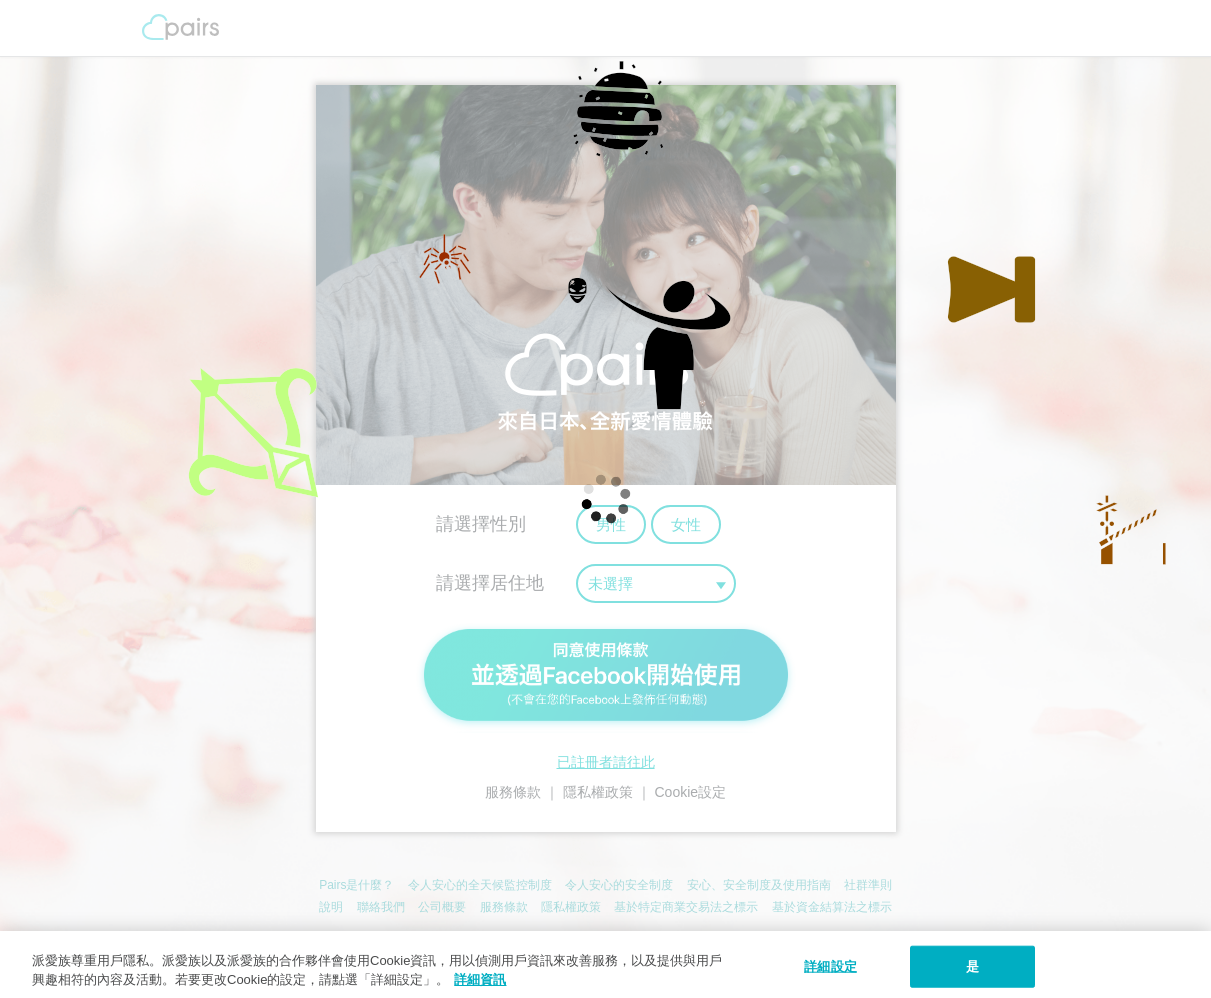  Describe the element at coordinates (577, 290) in the screenshot. I see `select a villain or antagonist character` at that location.